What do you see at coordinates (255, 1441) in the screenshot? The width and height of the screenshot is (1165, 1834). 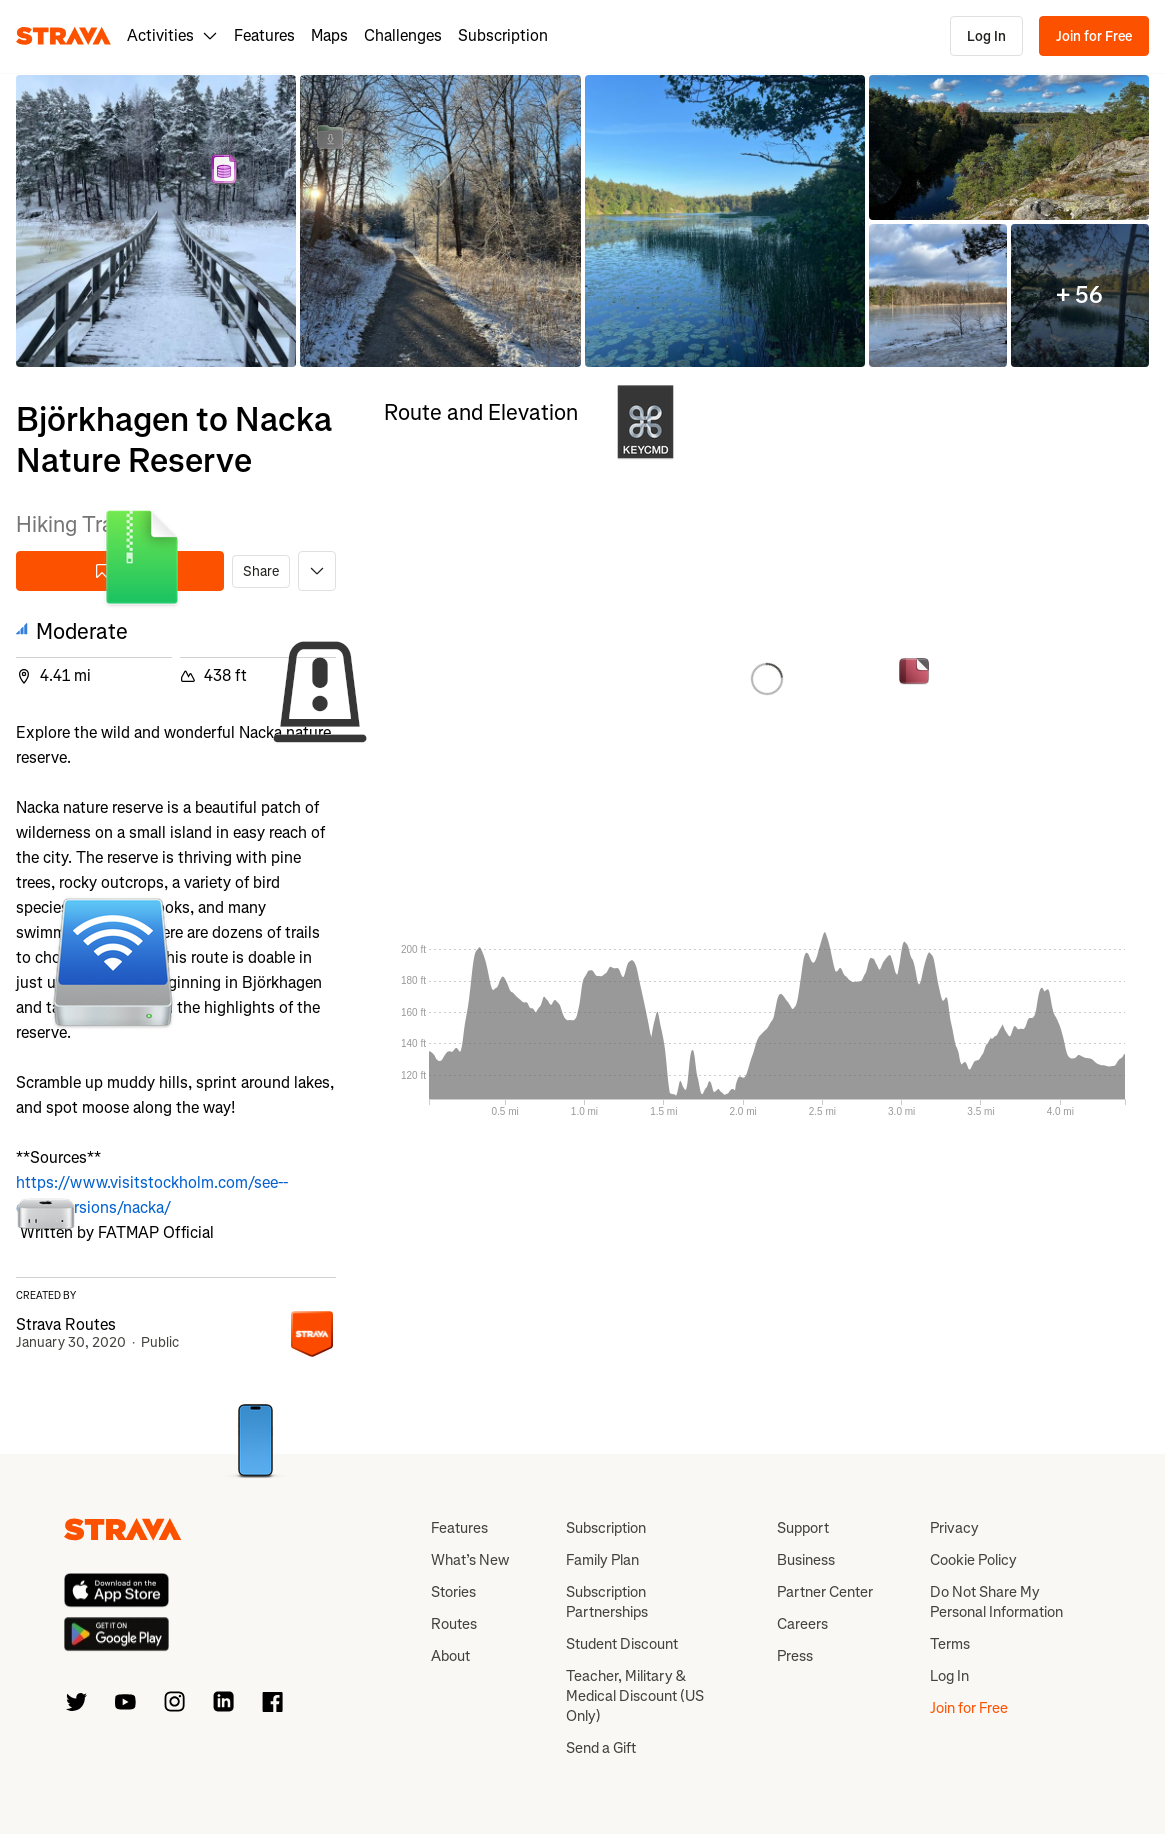 I see `indicates a connected iPhone 14 Pro device` at bounding box center [255, 1441].